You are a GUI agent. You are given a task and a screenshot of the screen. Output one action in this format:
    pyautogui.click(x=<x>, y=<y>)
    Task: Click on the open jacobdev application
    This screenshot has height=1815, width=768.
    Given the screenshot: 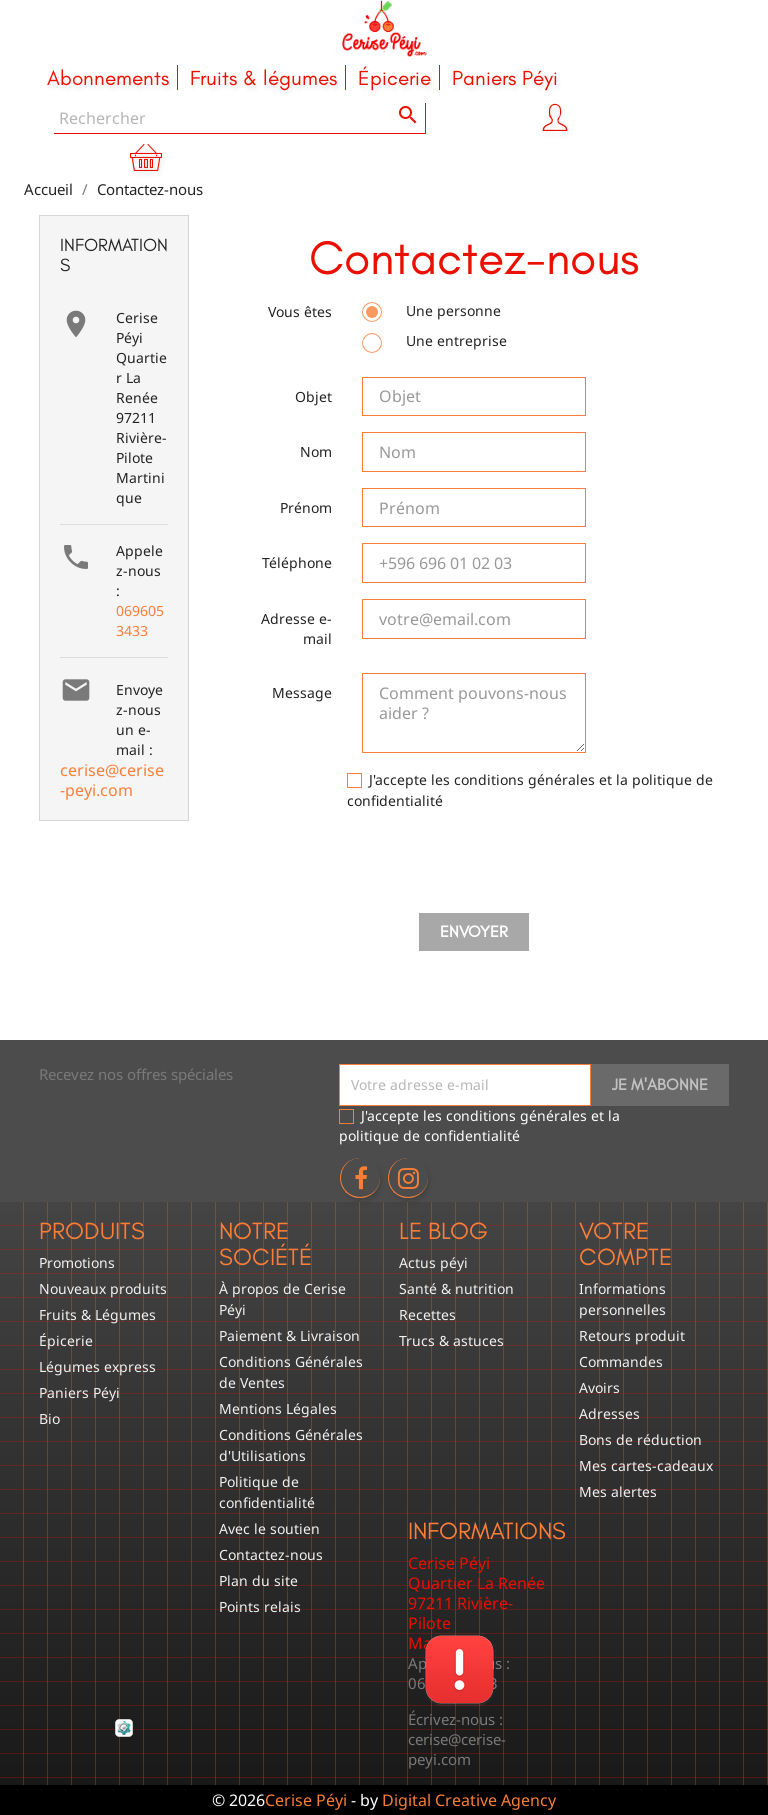 What is the action you would take?
    pyautogui.click(x=124, y=1728)
    